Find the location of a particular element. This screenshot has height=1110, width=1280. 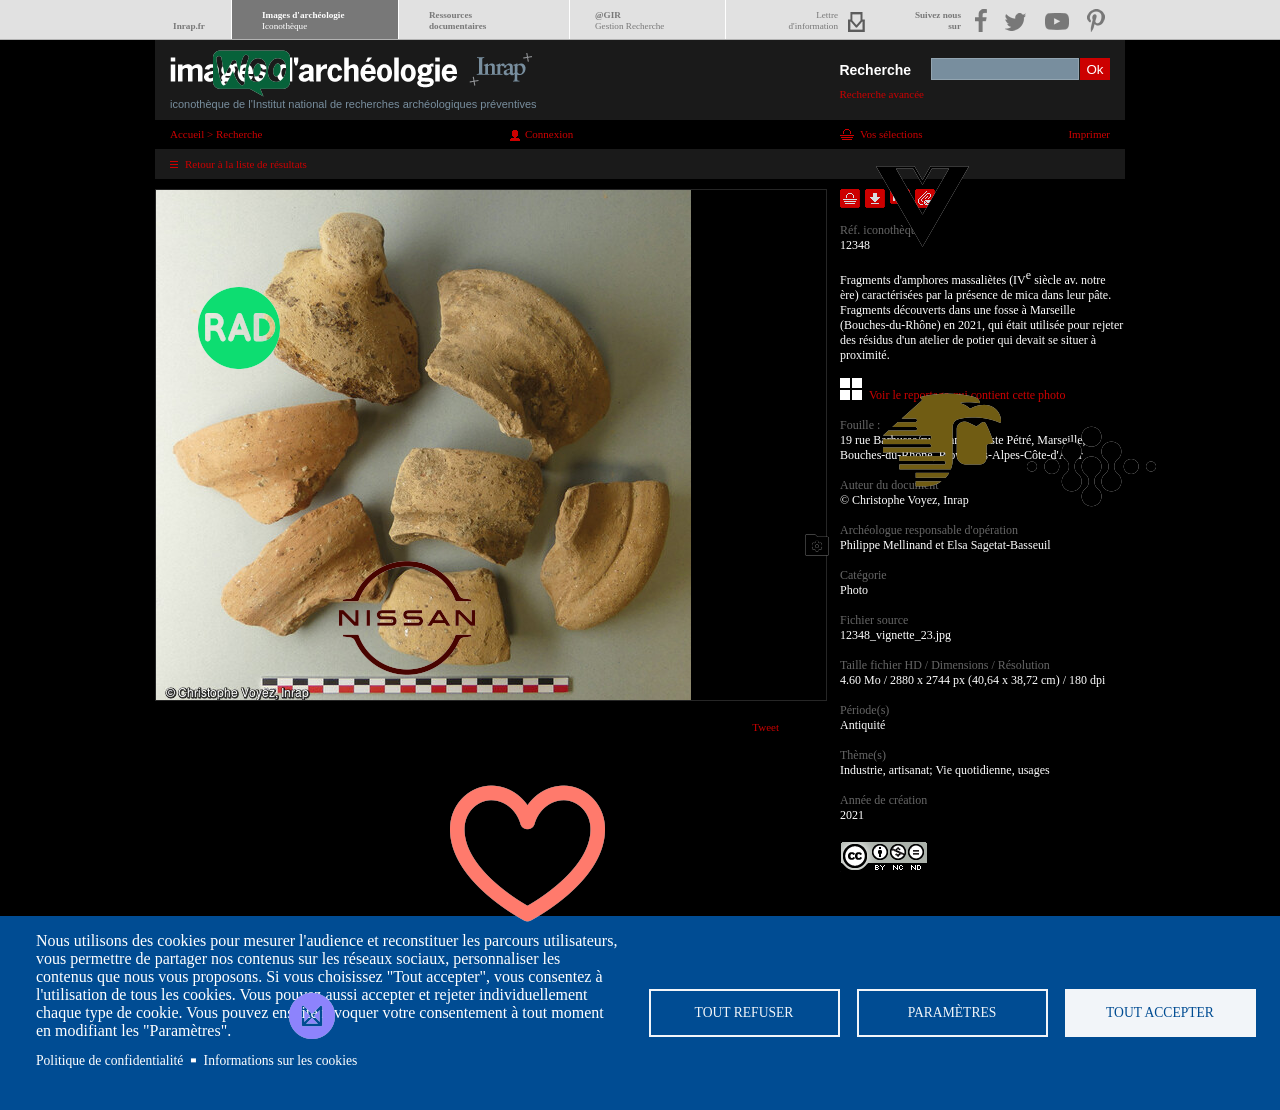

sponsor a developer on github is located at coordinates (527, 853).